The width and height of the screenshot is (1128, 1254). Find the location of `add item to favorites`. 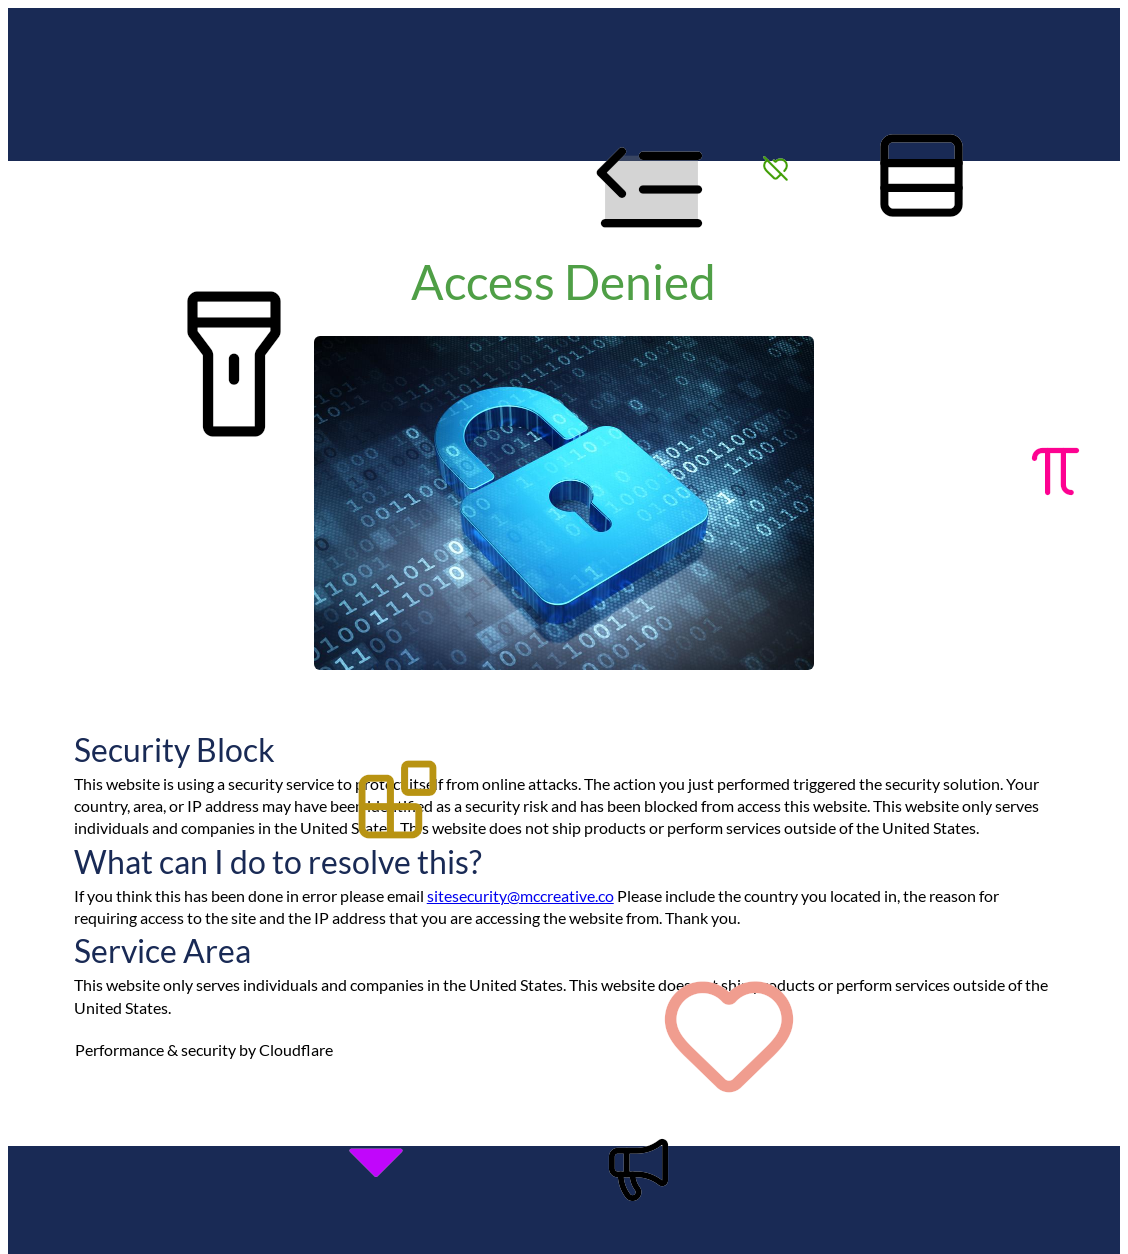

add item to favorites is located at coordinates (729, 1034).